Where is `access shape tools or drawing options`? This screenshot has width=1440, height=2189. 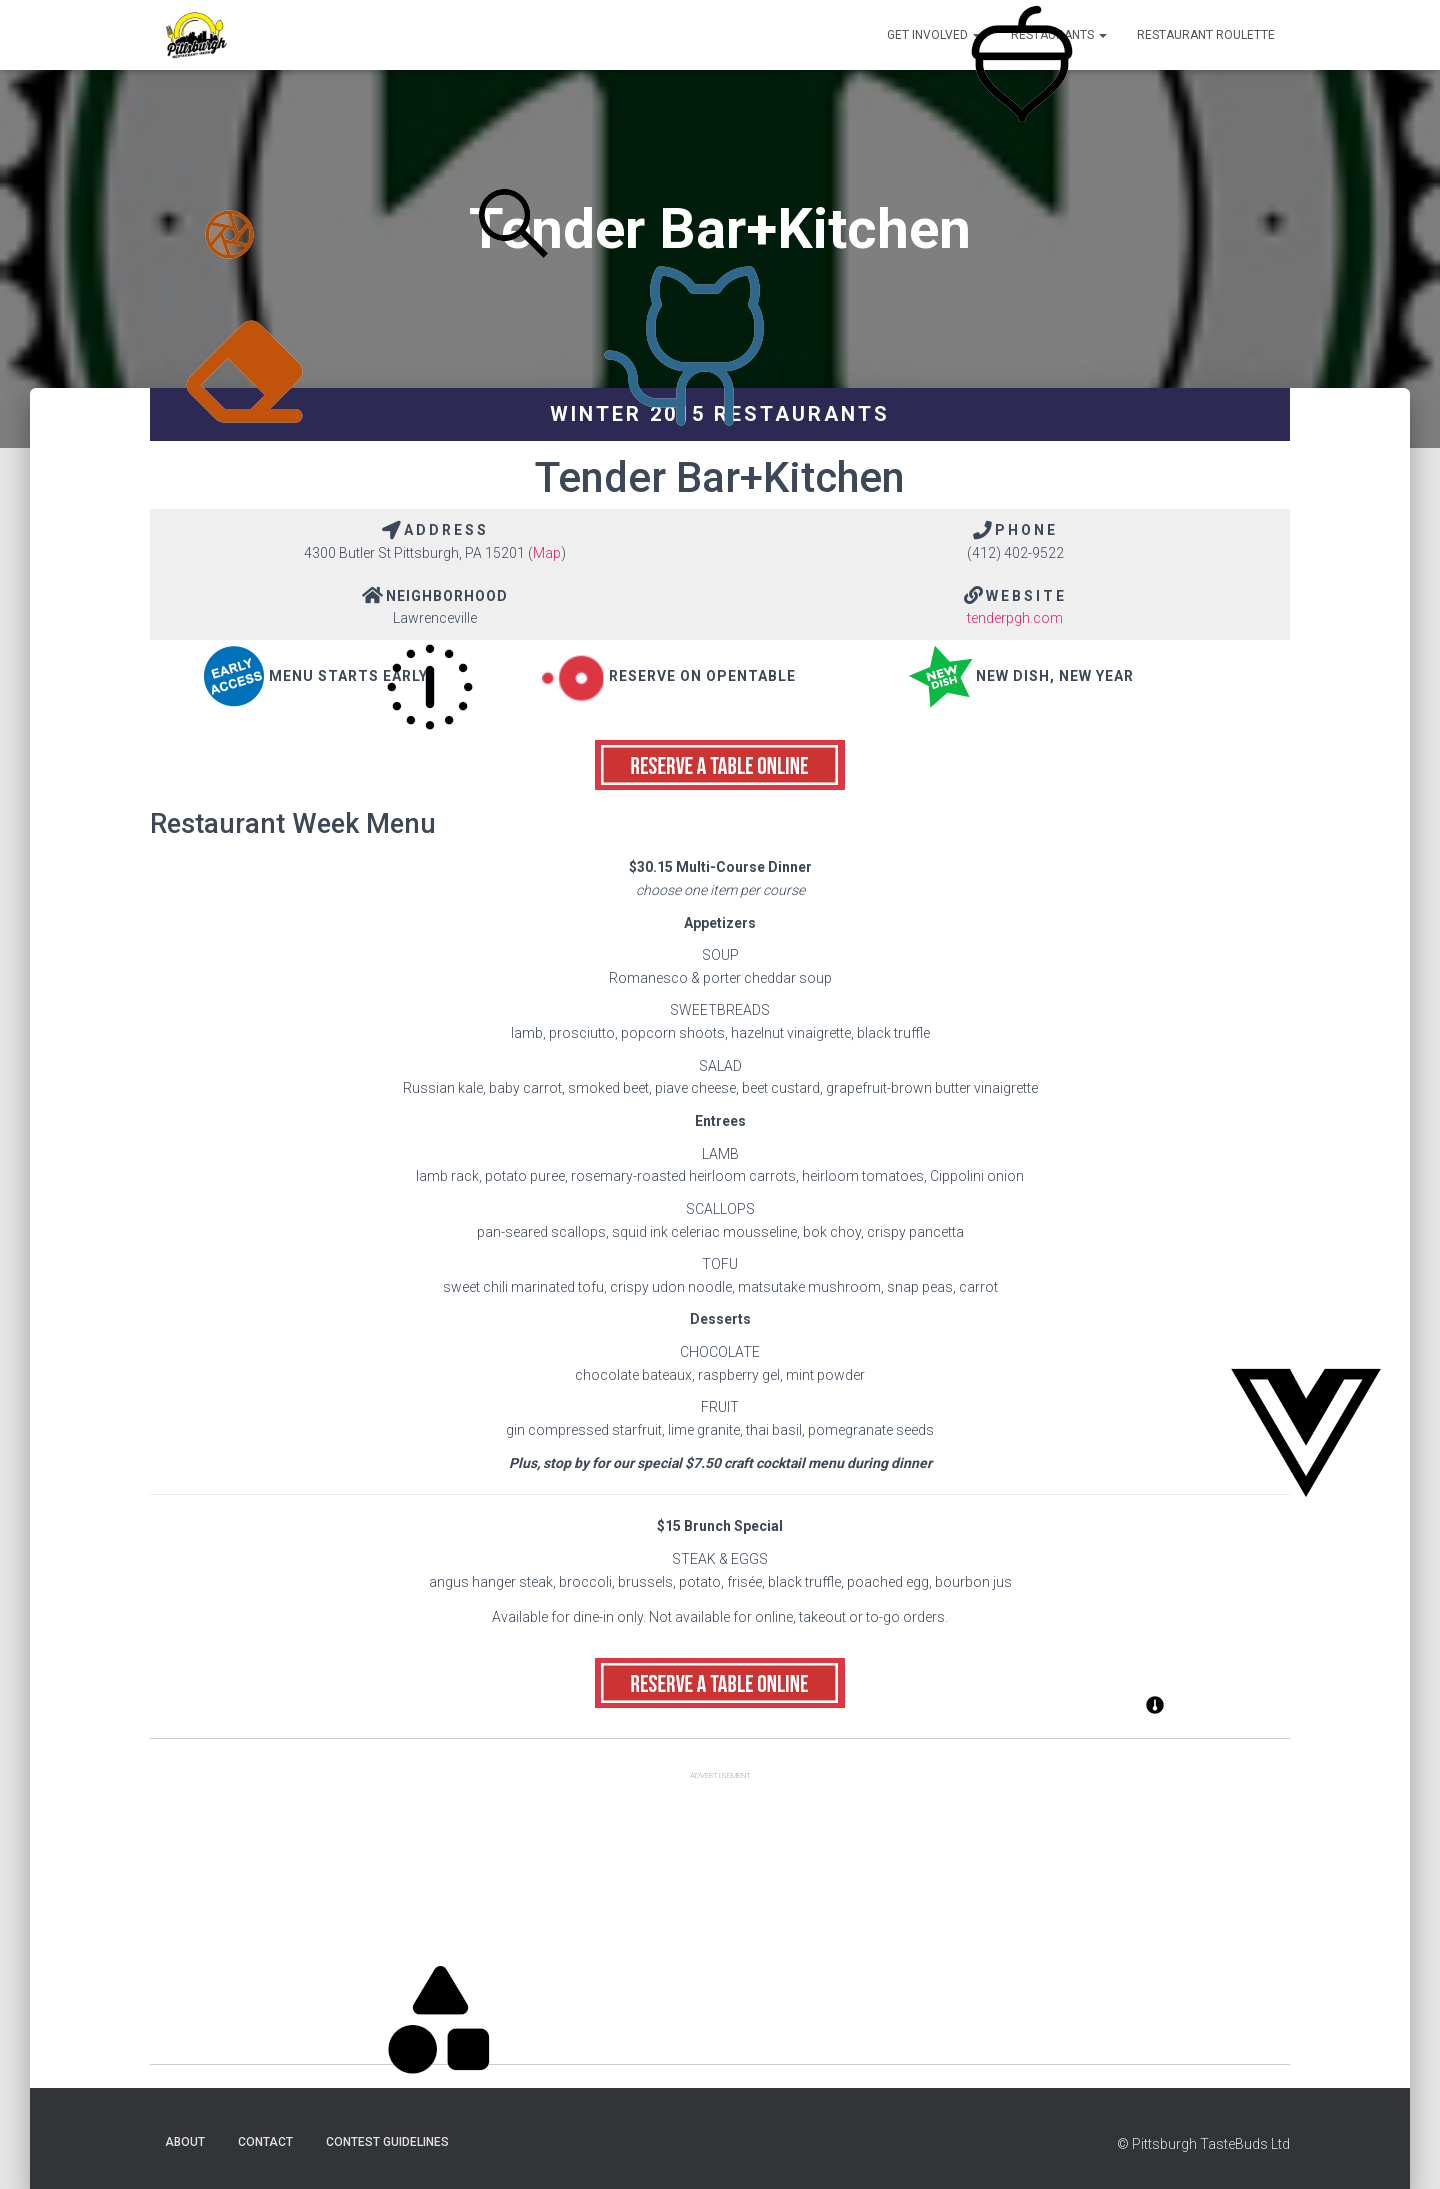 access shape tools or drawing options is located at coordinates (440, 2021).